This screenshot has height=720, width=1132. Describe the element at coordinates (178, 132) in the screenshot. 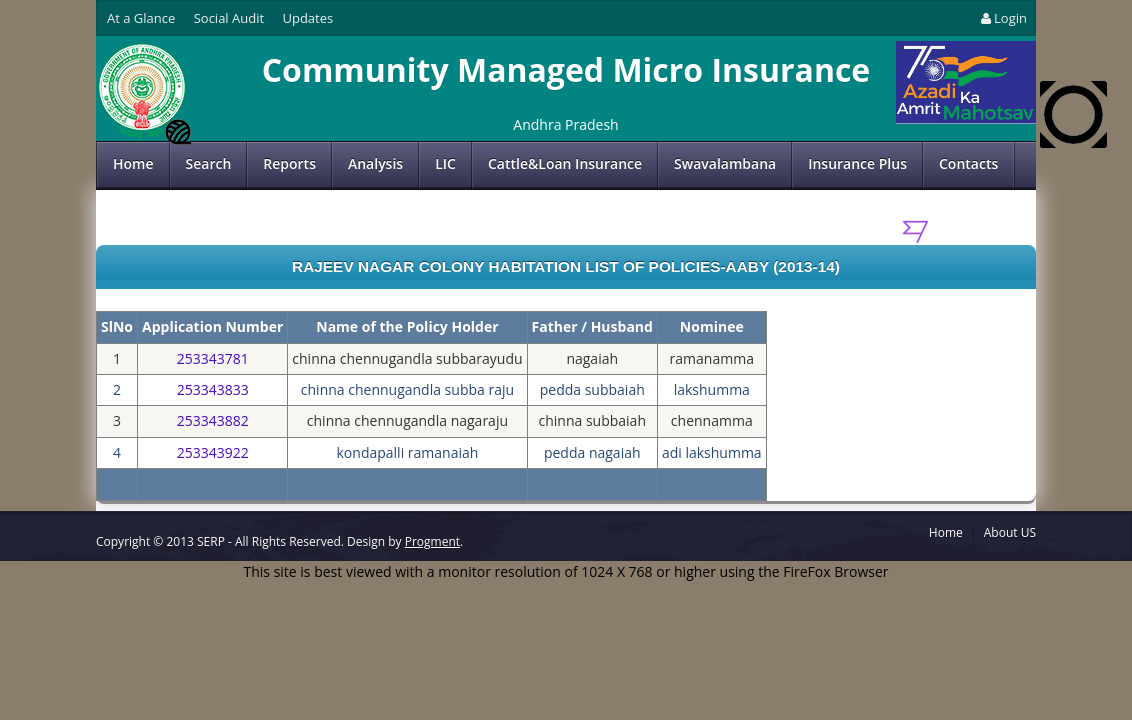

I see `access knitting or crochet patterns` at that location.